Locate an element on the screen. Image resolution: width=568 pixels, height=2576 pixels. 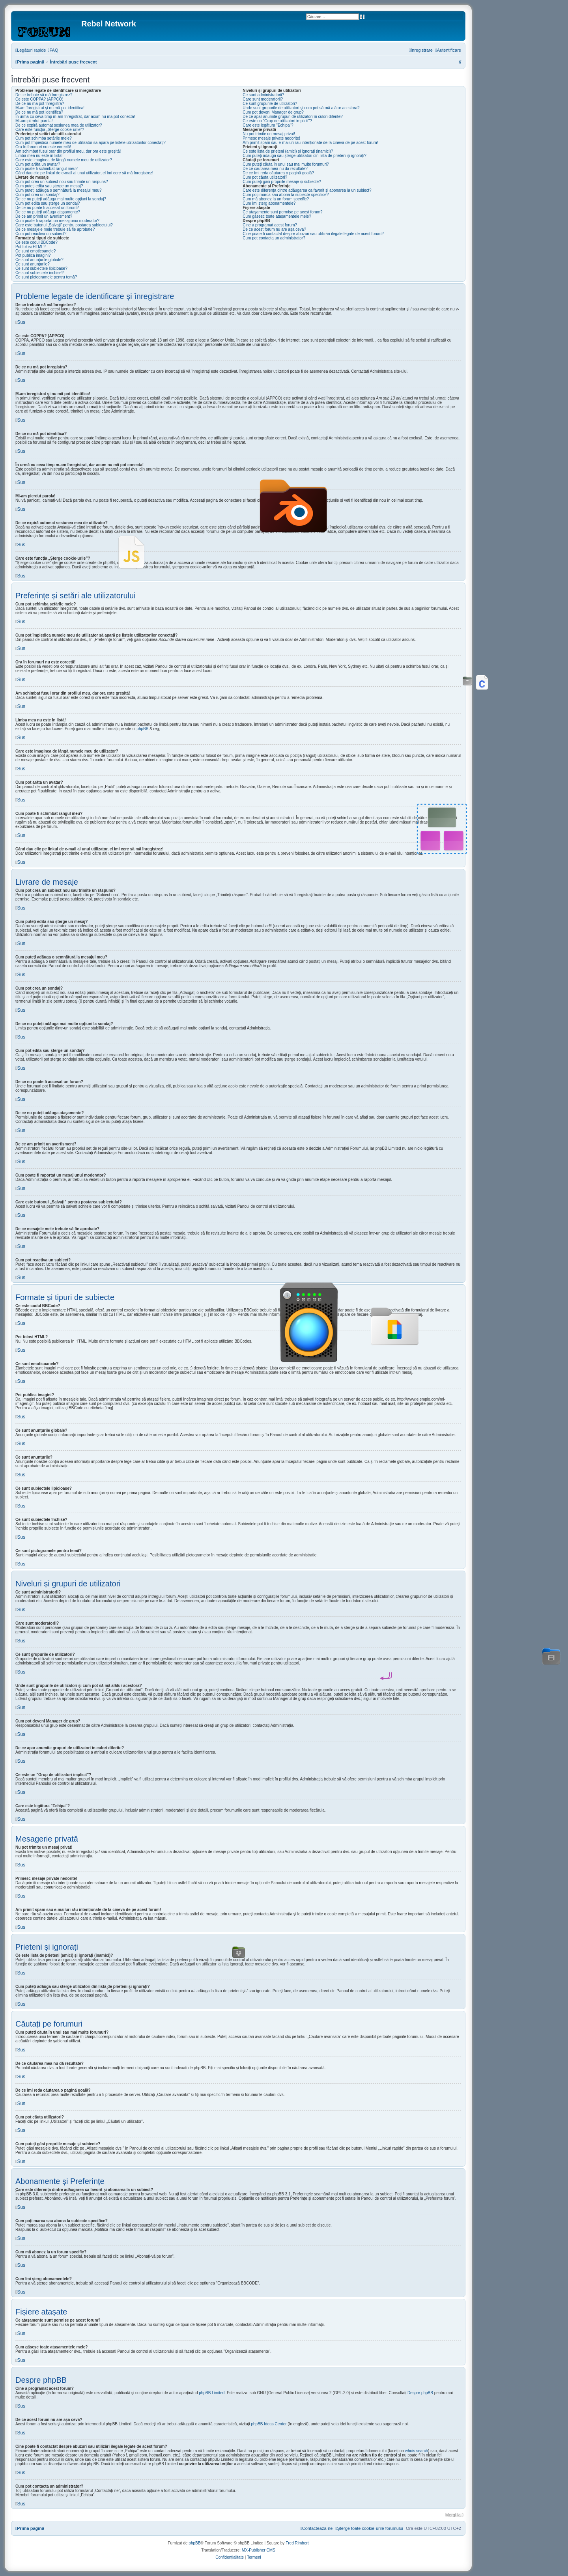
open your Dropbox folder is located at coordinates (239, 1952).